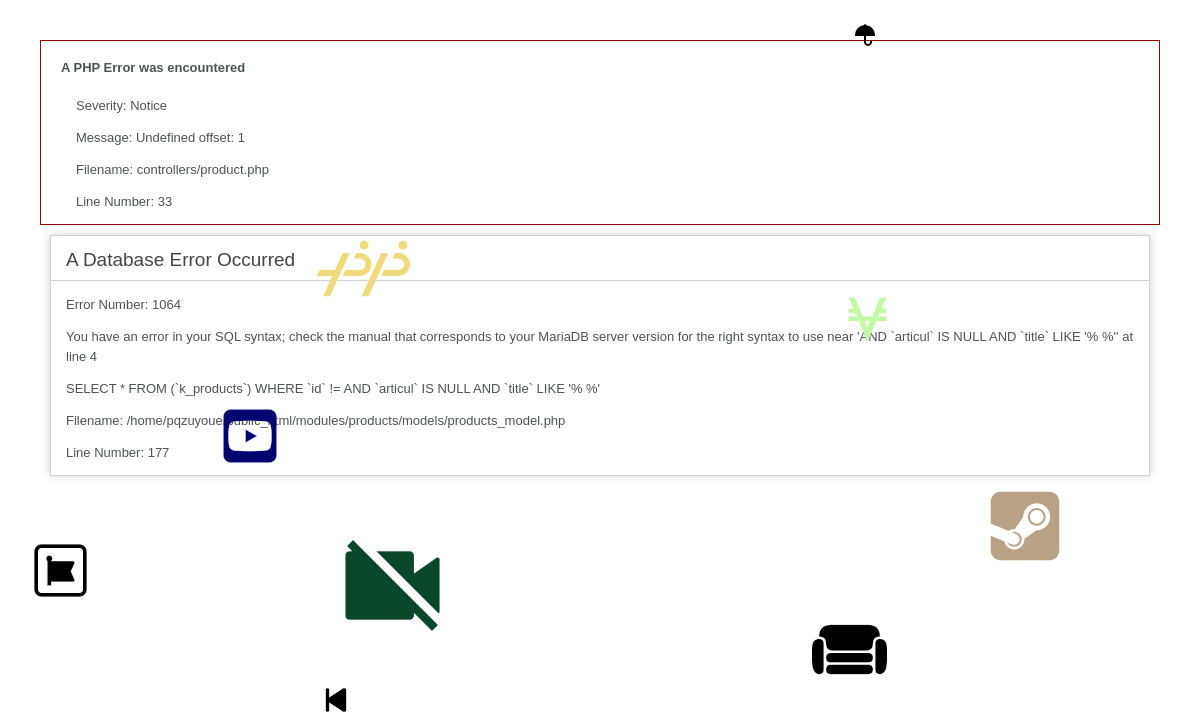 The image size is (1200, 720). Describe the element at coordinates (1025, 526) in the screenshot. I see `open Steam application` at that location.